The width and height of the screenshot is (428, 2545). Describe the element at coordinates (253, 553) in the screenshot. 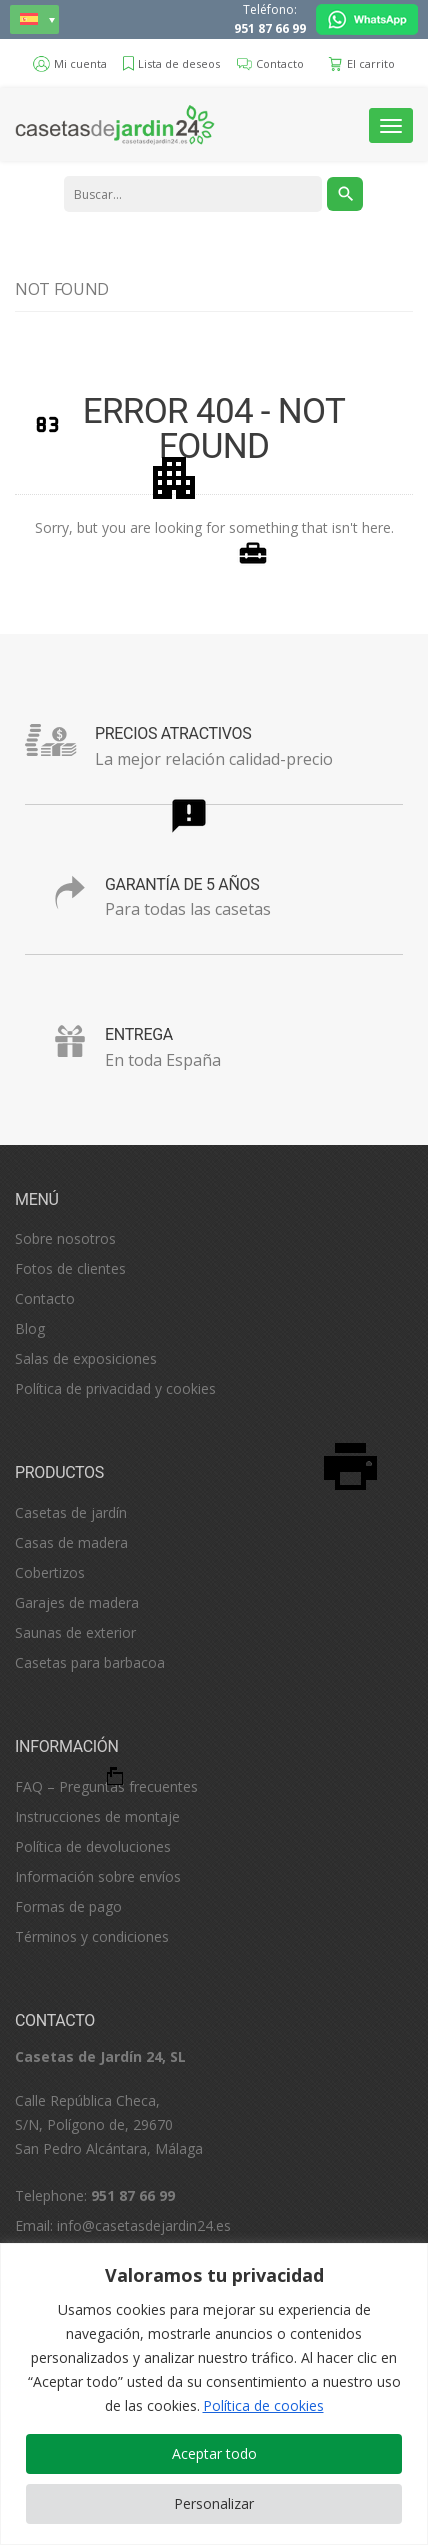

I see `access home repair services` at that location.